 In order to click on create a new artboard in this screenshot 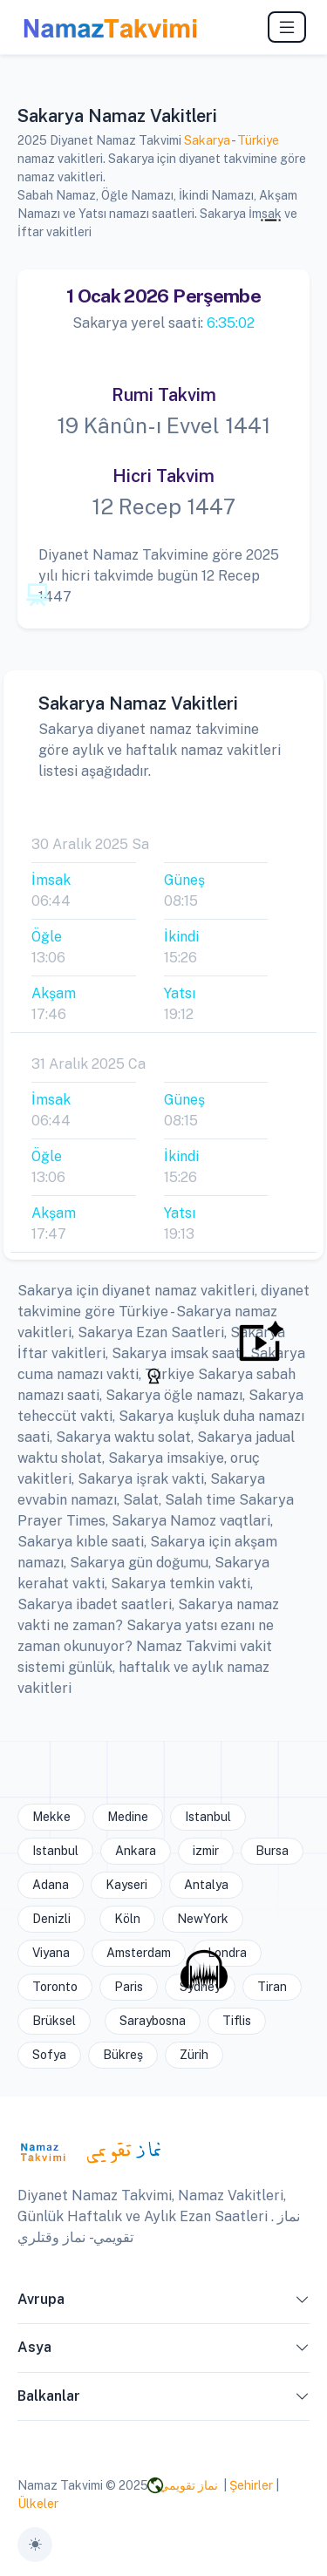, I will do `click(37, 595)`.